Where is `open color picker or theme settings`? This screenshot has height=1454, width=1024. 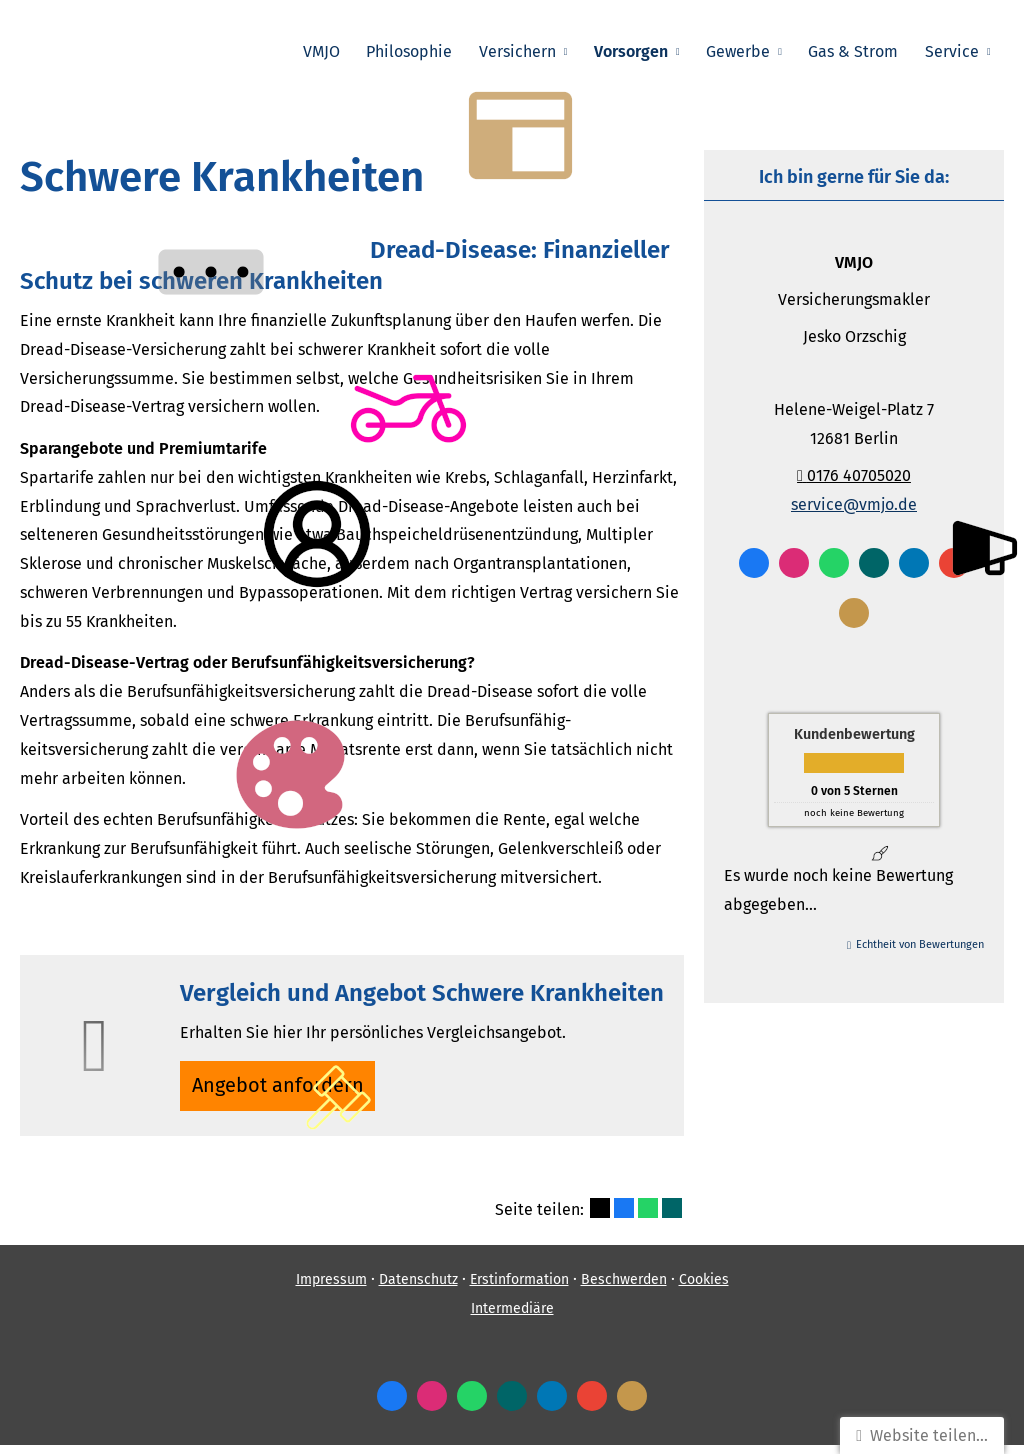 open color picker or theme settings is located at coordinates (290, 774).